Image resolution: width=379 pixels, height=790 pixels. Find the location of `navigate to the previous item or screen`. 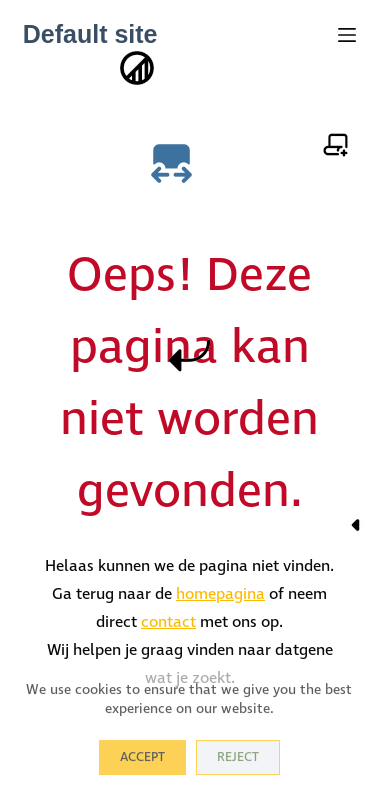

navigate to the previous item or screen is located at coordinates (356, 525).